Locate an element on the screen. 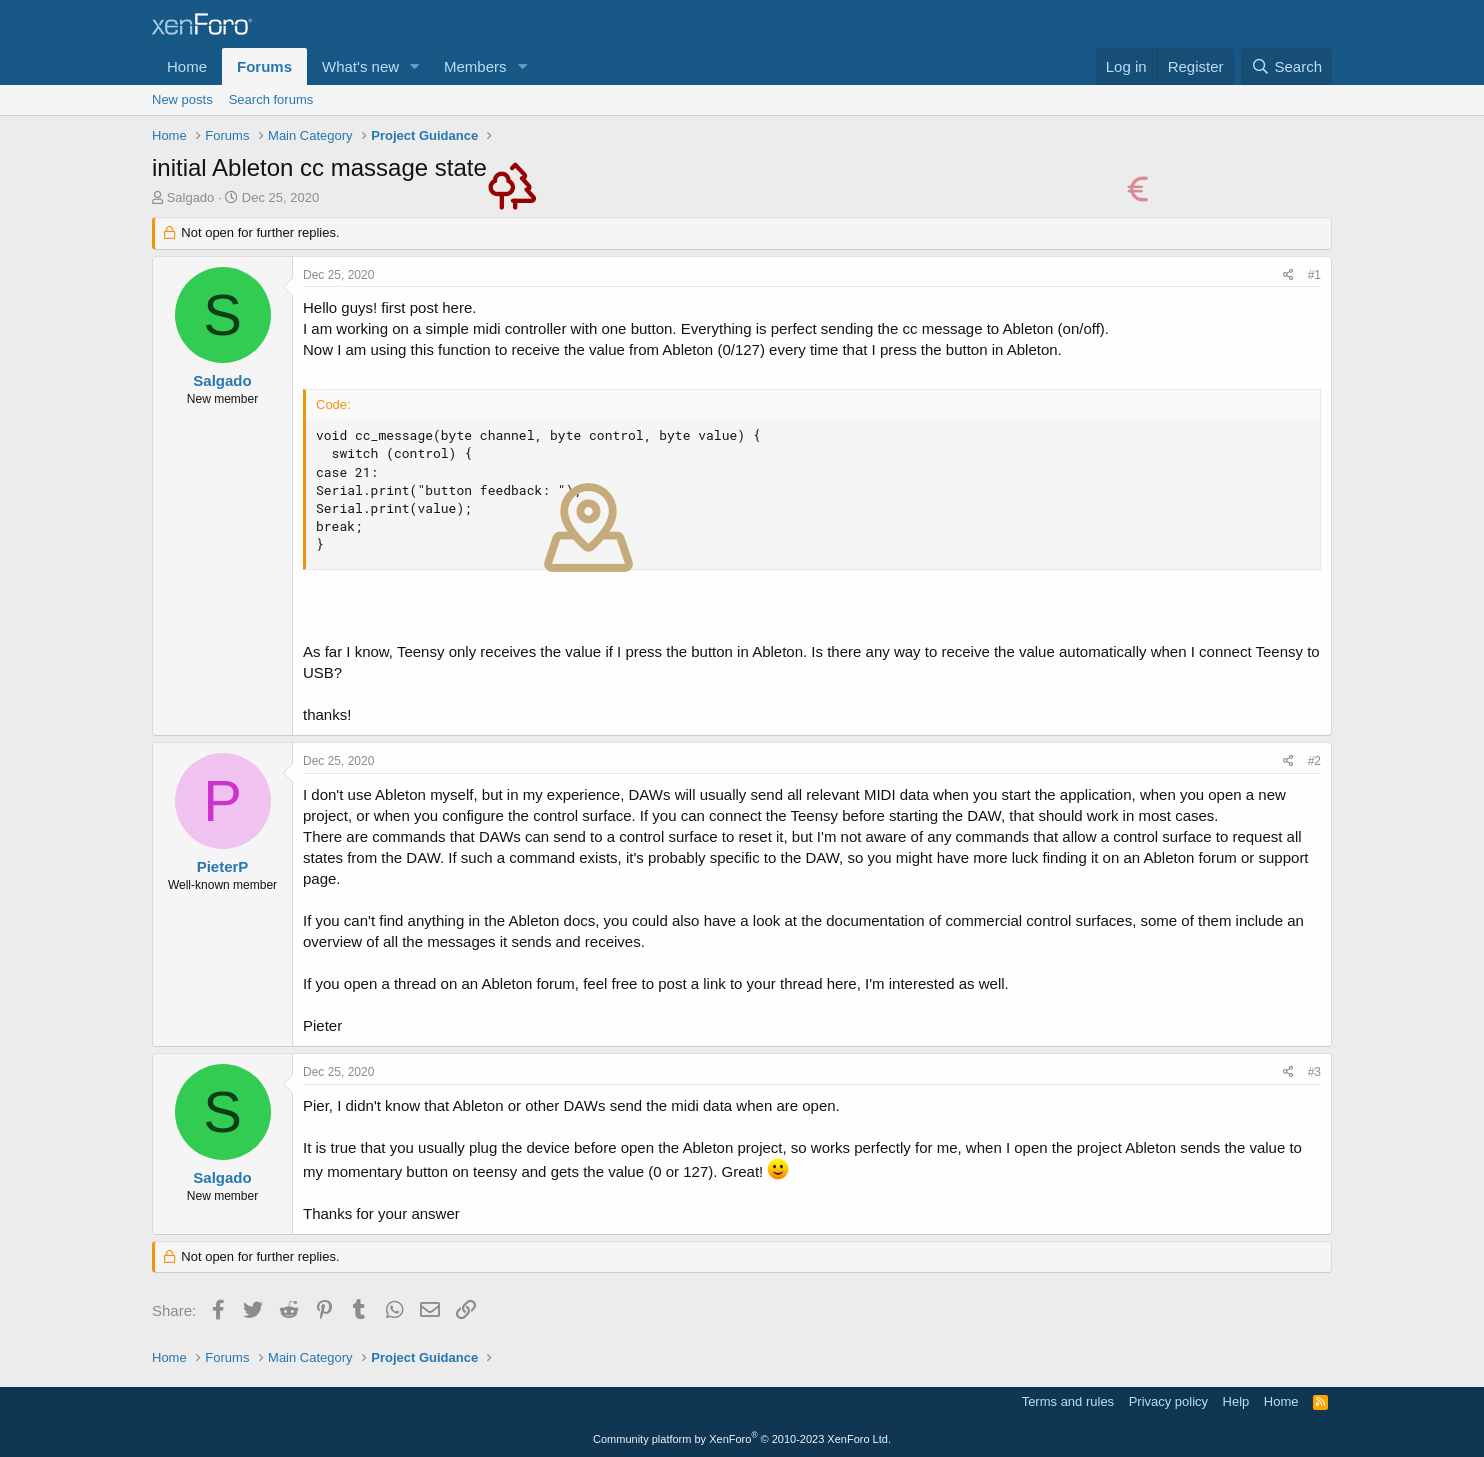 The image size is (1484, 1457). view price in euros is located at coordinates (1139, 189).